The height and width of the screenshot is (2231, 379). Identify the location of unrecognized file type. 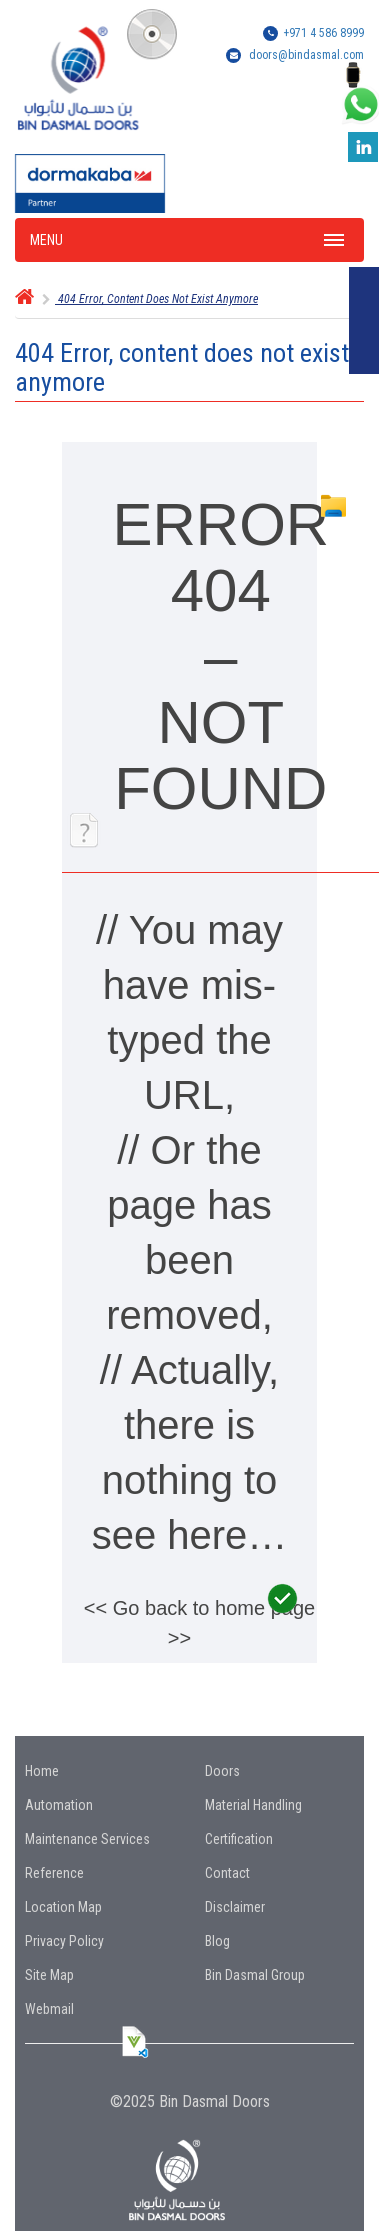
(84, 830).